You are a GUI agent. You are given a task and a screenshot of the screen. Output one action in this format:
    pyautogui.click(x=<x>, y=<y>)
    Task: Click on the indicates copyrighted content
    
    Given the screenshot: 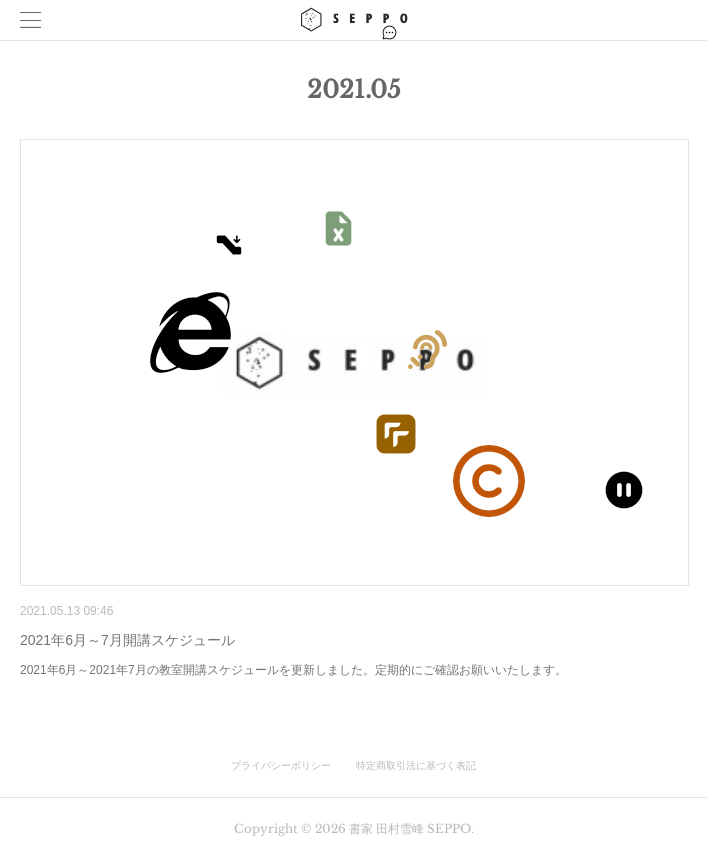 What is the action you would take?
    pyautogui.click(x=489, y=481)
    